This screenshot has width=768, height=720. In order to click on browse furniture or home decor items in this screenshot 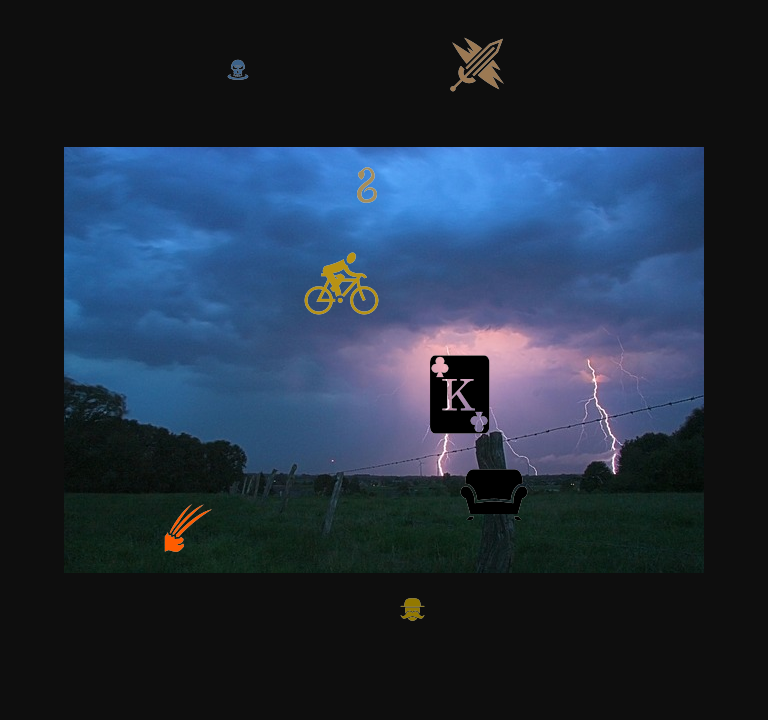, I will do `click(494, 495)`.